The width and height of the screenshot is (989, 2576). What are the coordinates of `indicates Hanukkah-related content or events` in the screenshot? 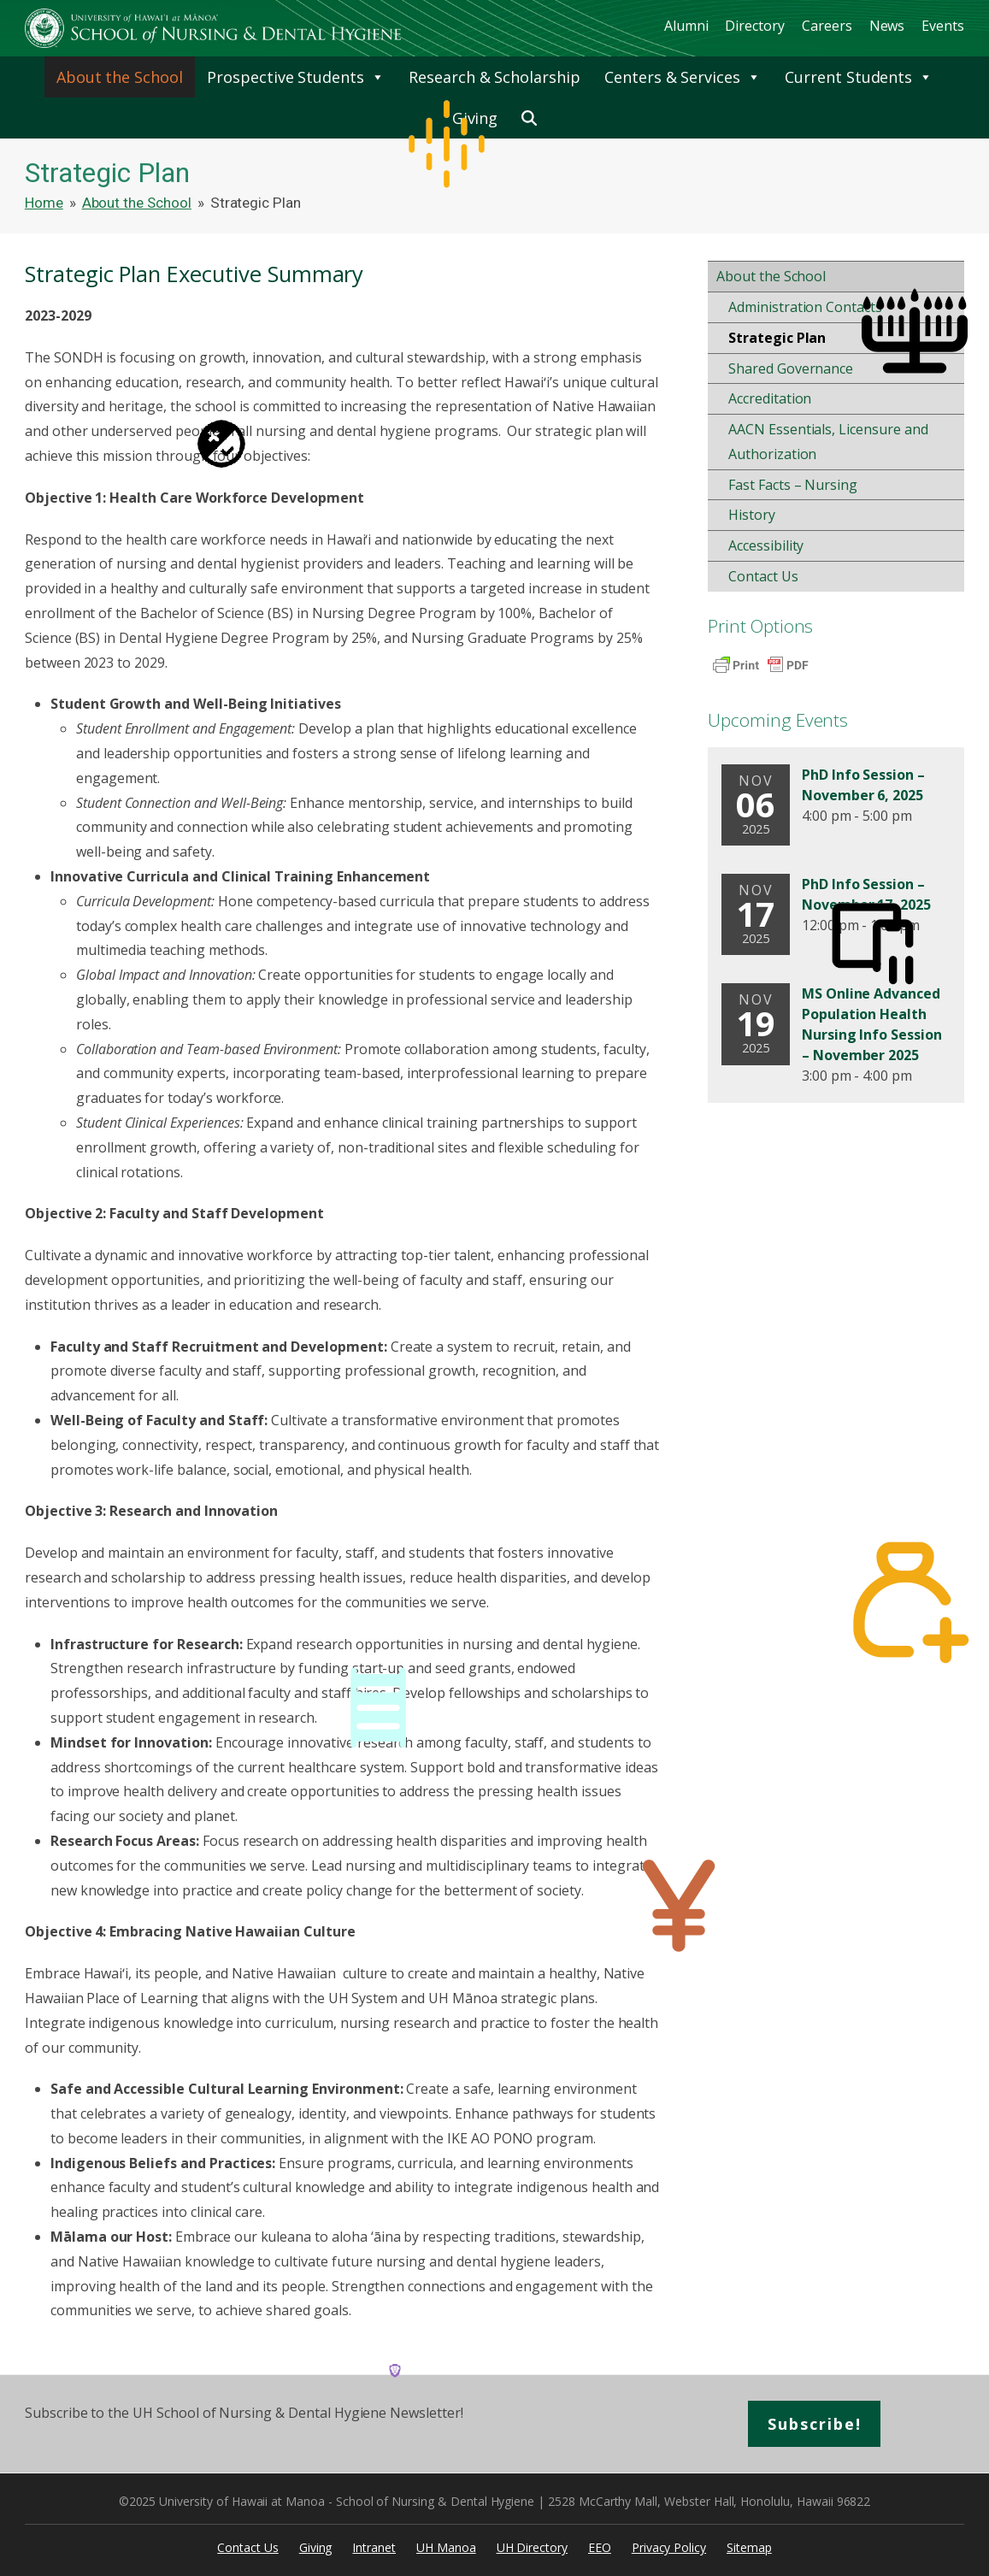 It's located at (915, 331).